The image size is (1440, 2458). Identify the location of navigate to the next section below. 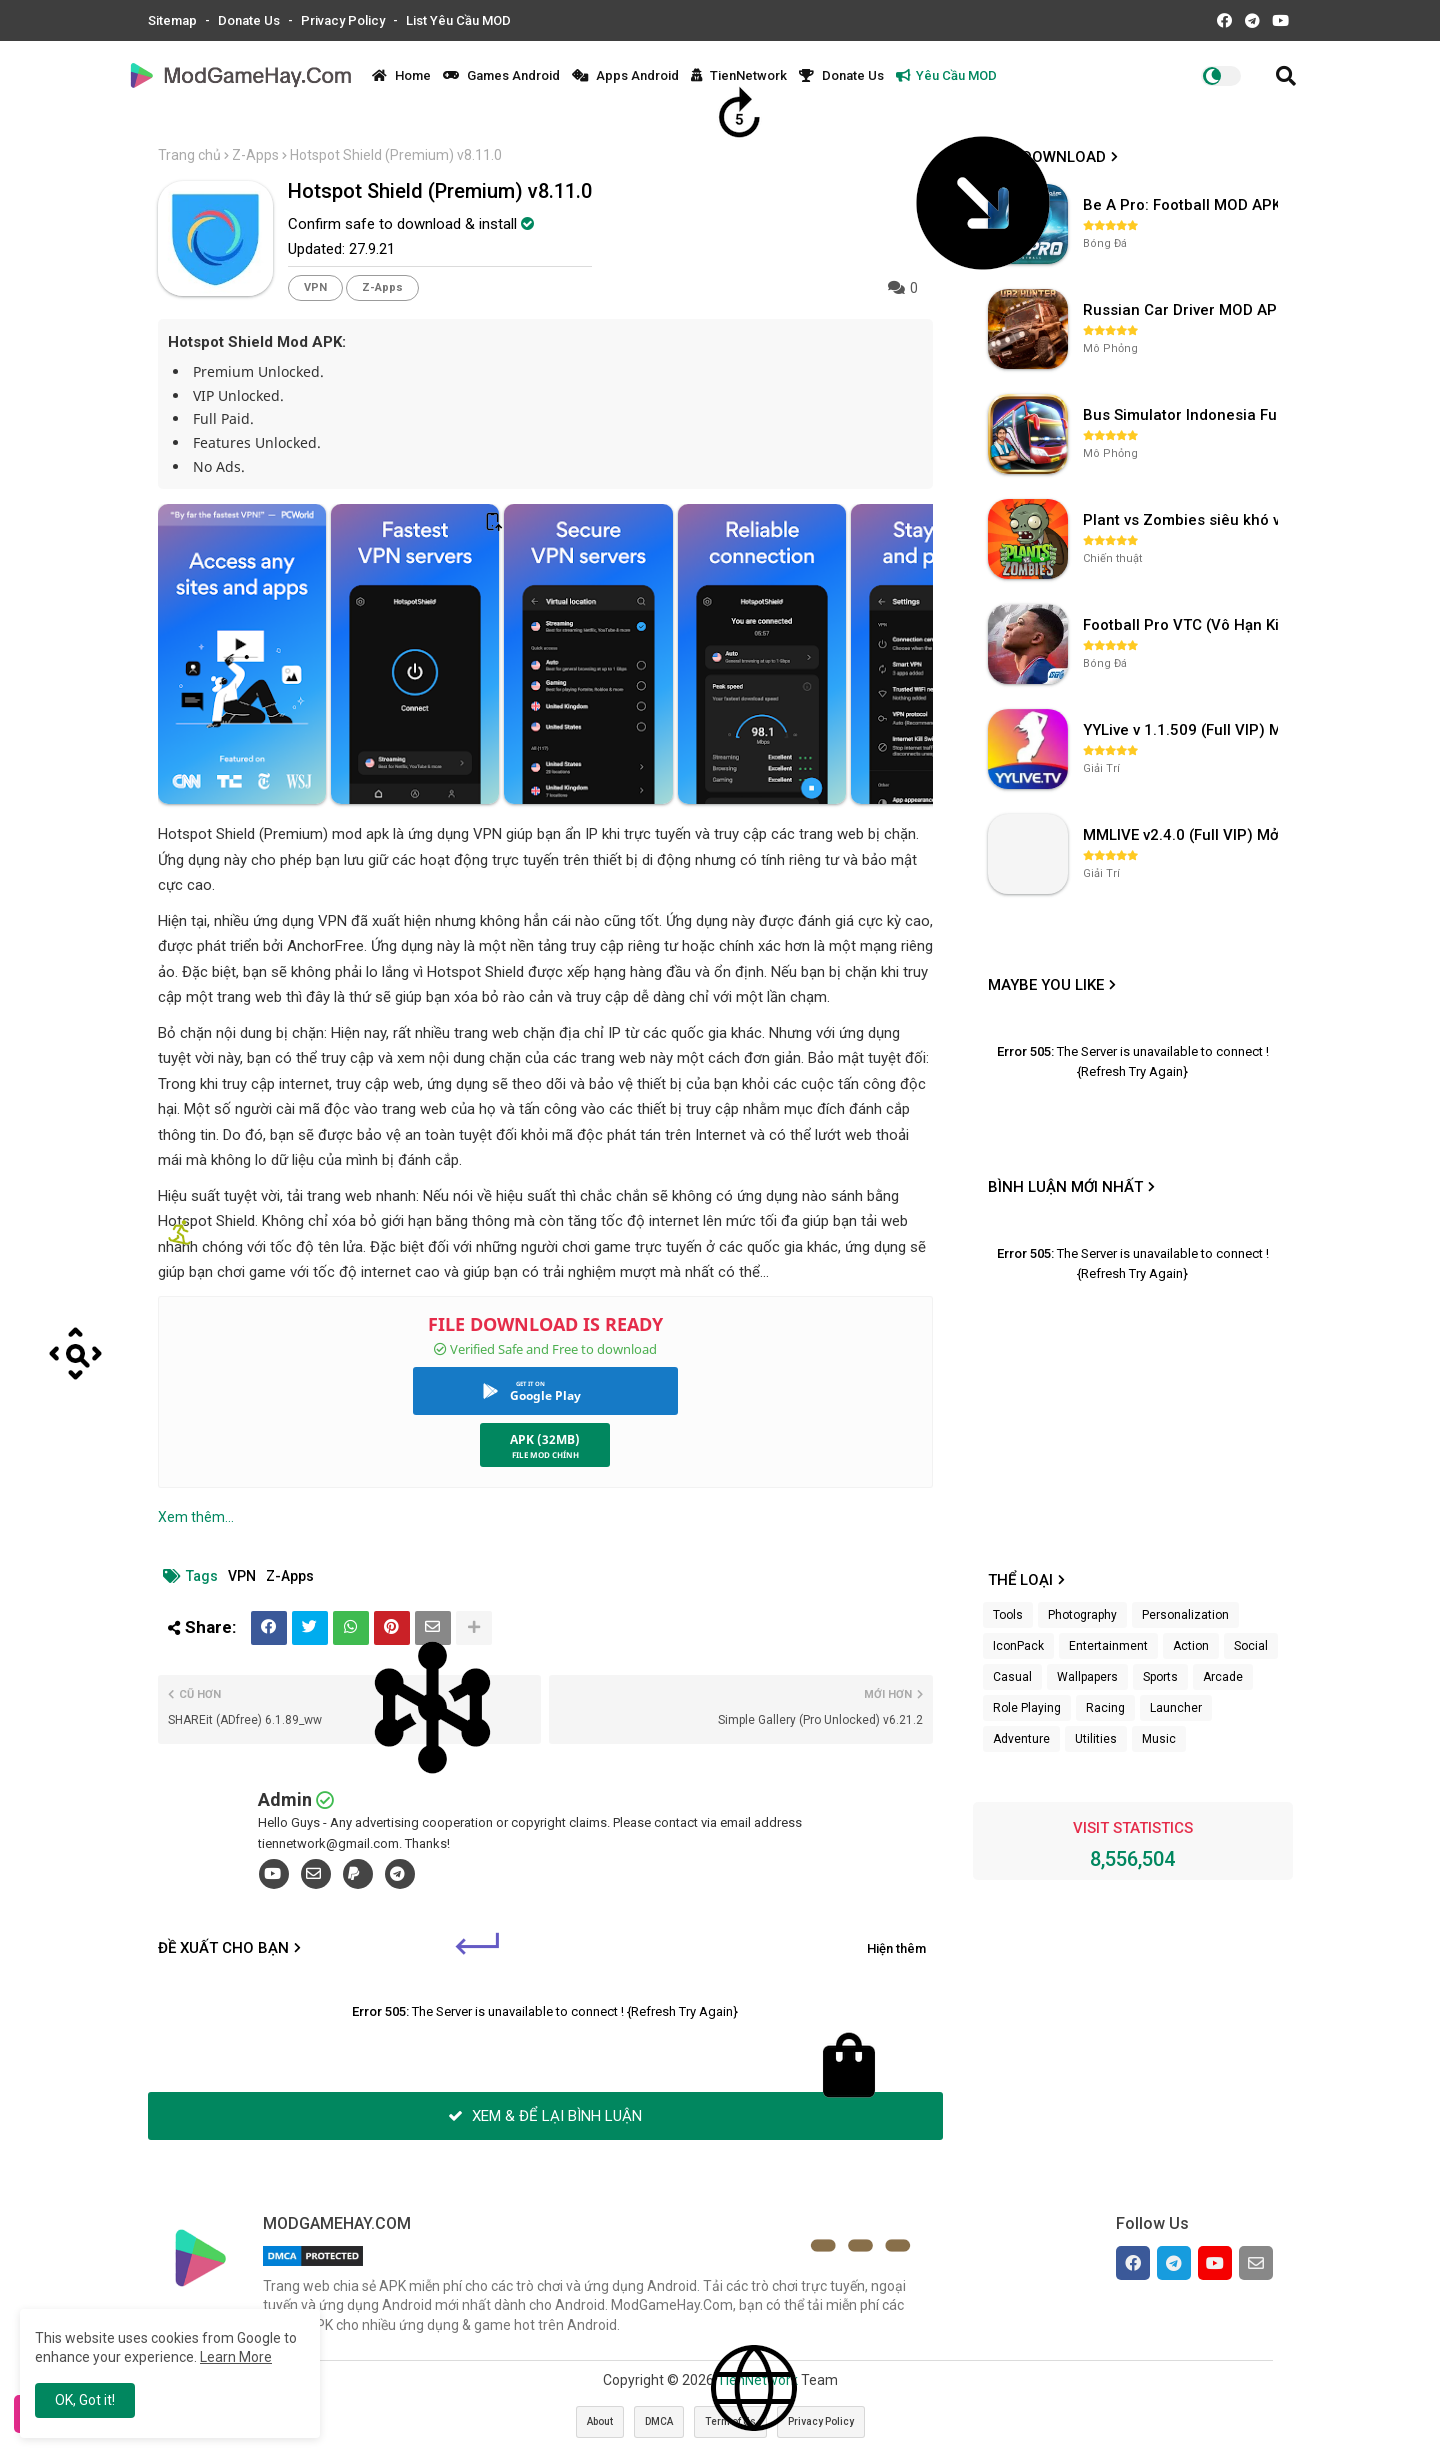
(983, 203).